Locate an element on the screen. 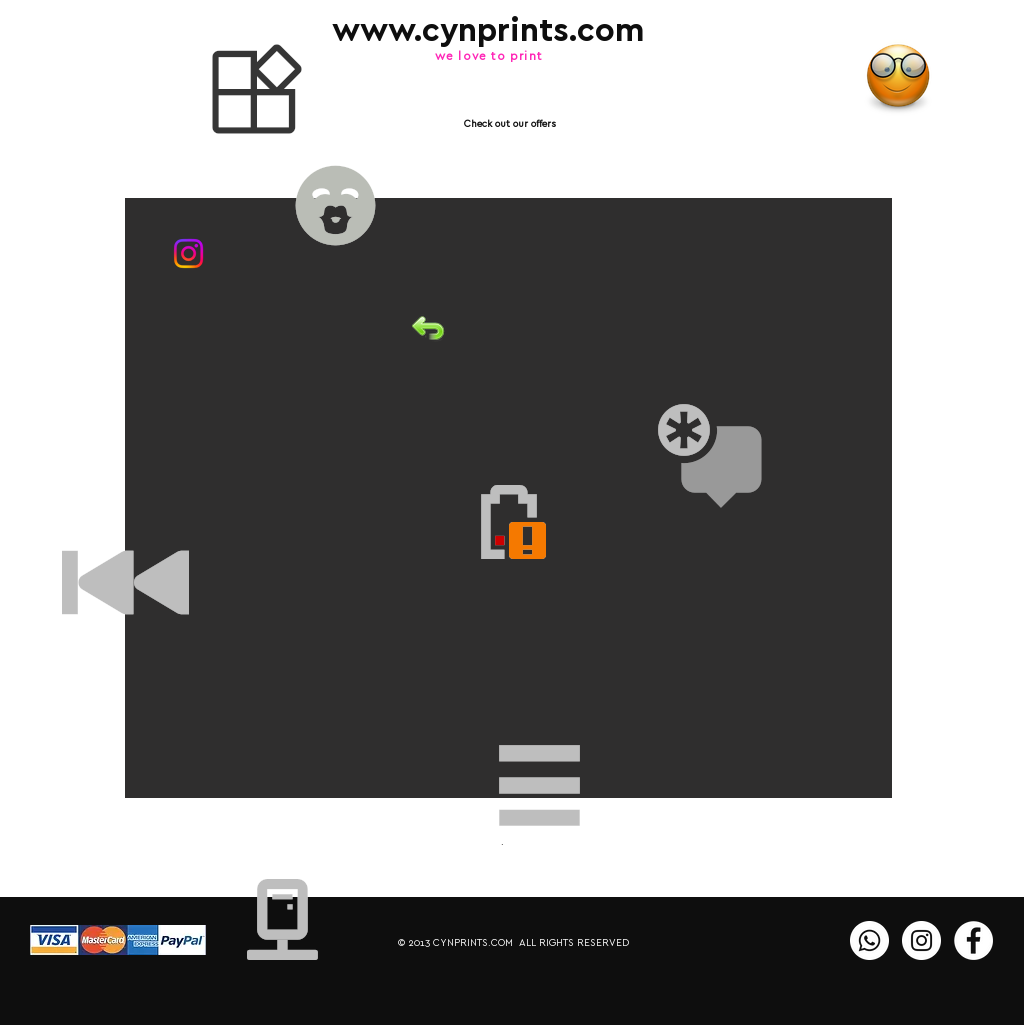  skip to previous track is located at coordinates (125, 582).